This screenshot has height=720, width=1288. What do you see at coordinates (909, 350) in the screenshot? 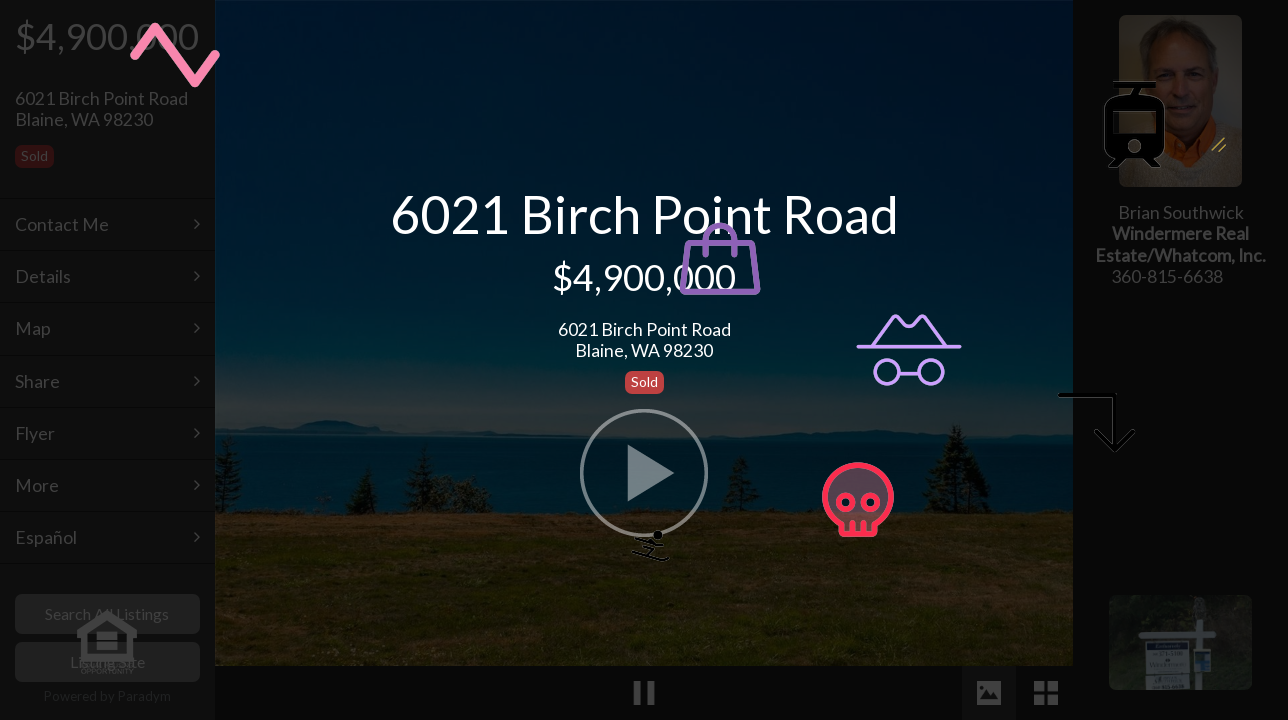
I see `enable incognito or private browsing mode` at bounding box center [909, 350].